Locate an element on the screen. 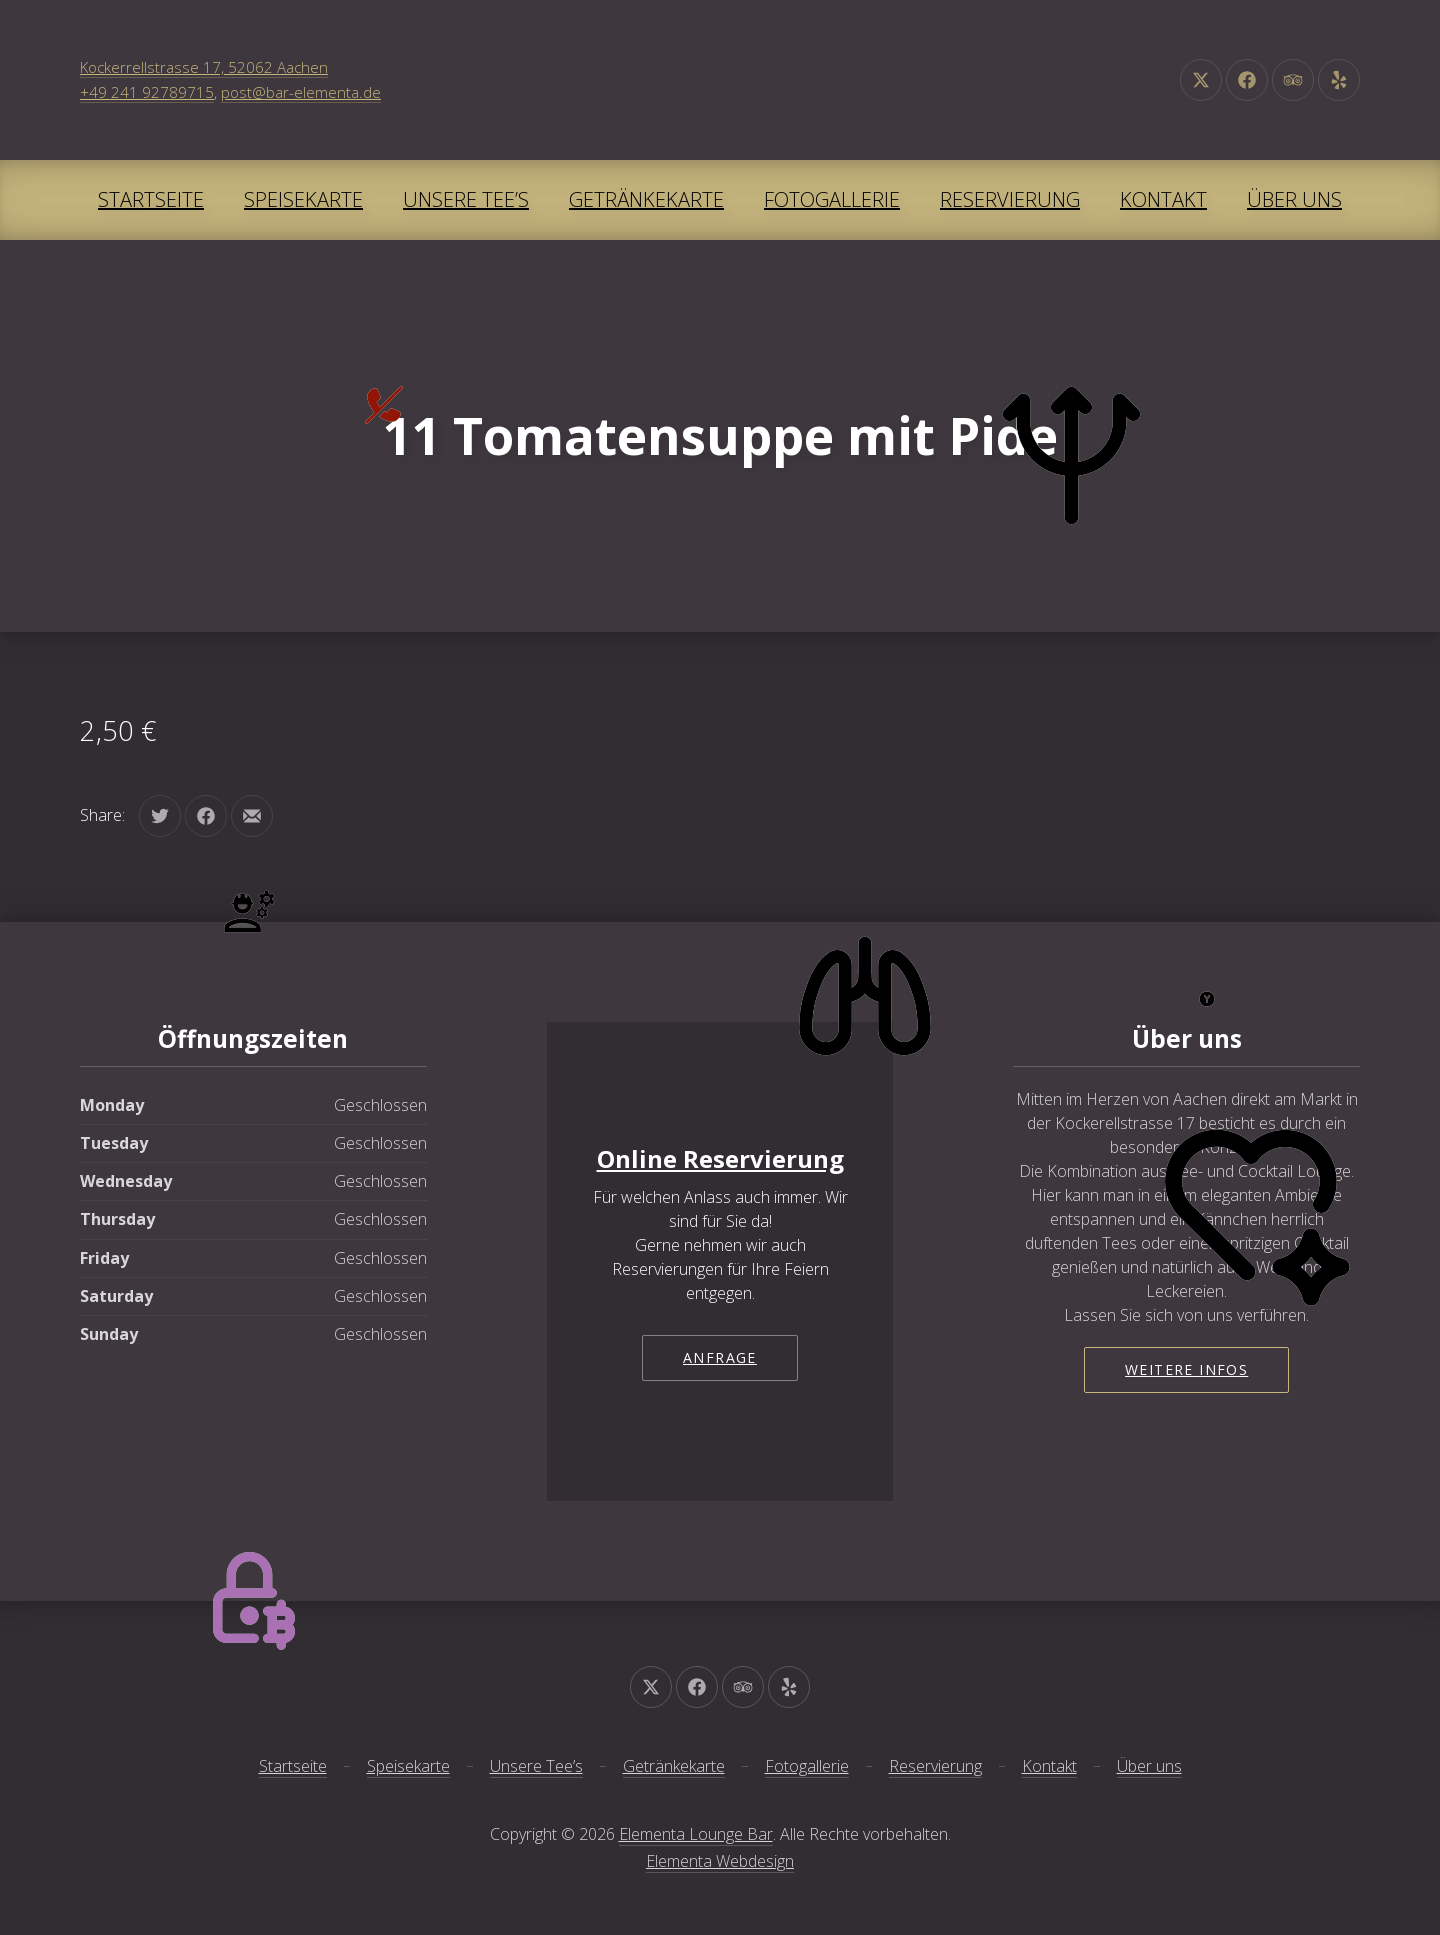 Image resolution: width=1440 pixels, height=1935 pixels. access engineering or technical settings is located at coordinates (249, 911).